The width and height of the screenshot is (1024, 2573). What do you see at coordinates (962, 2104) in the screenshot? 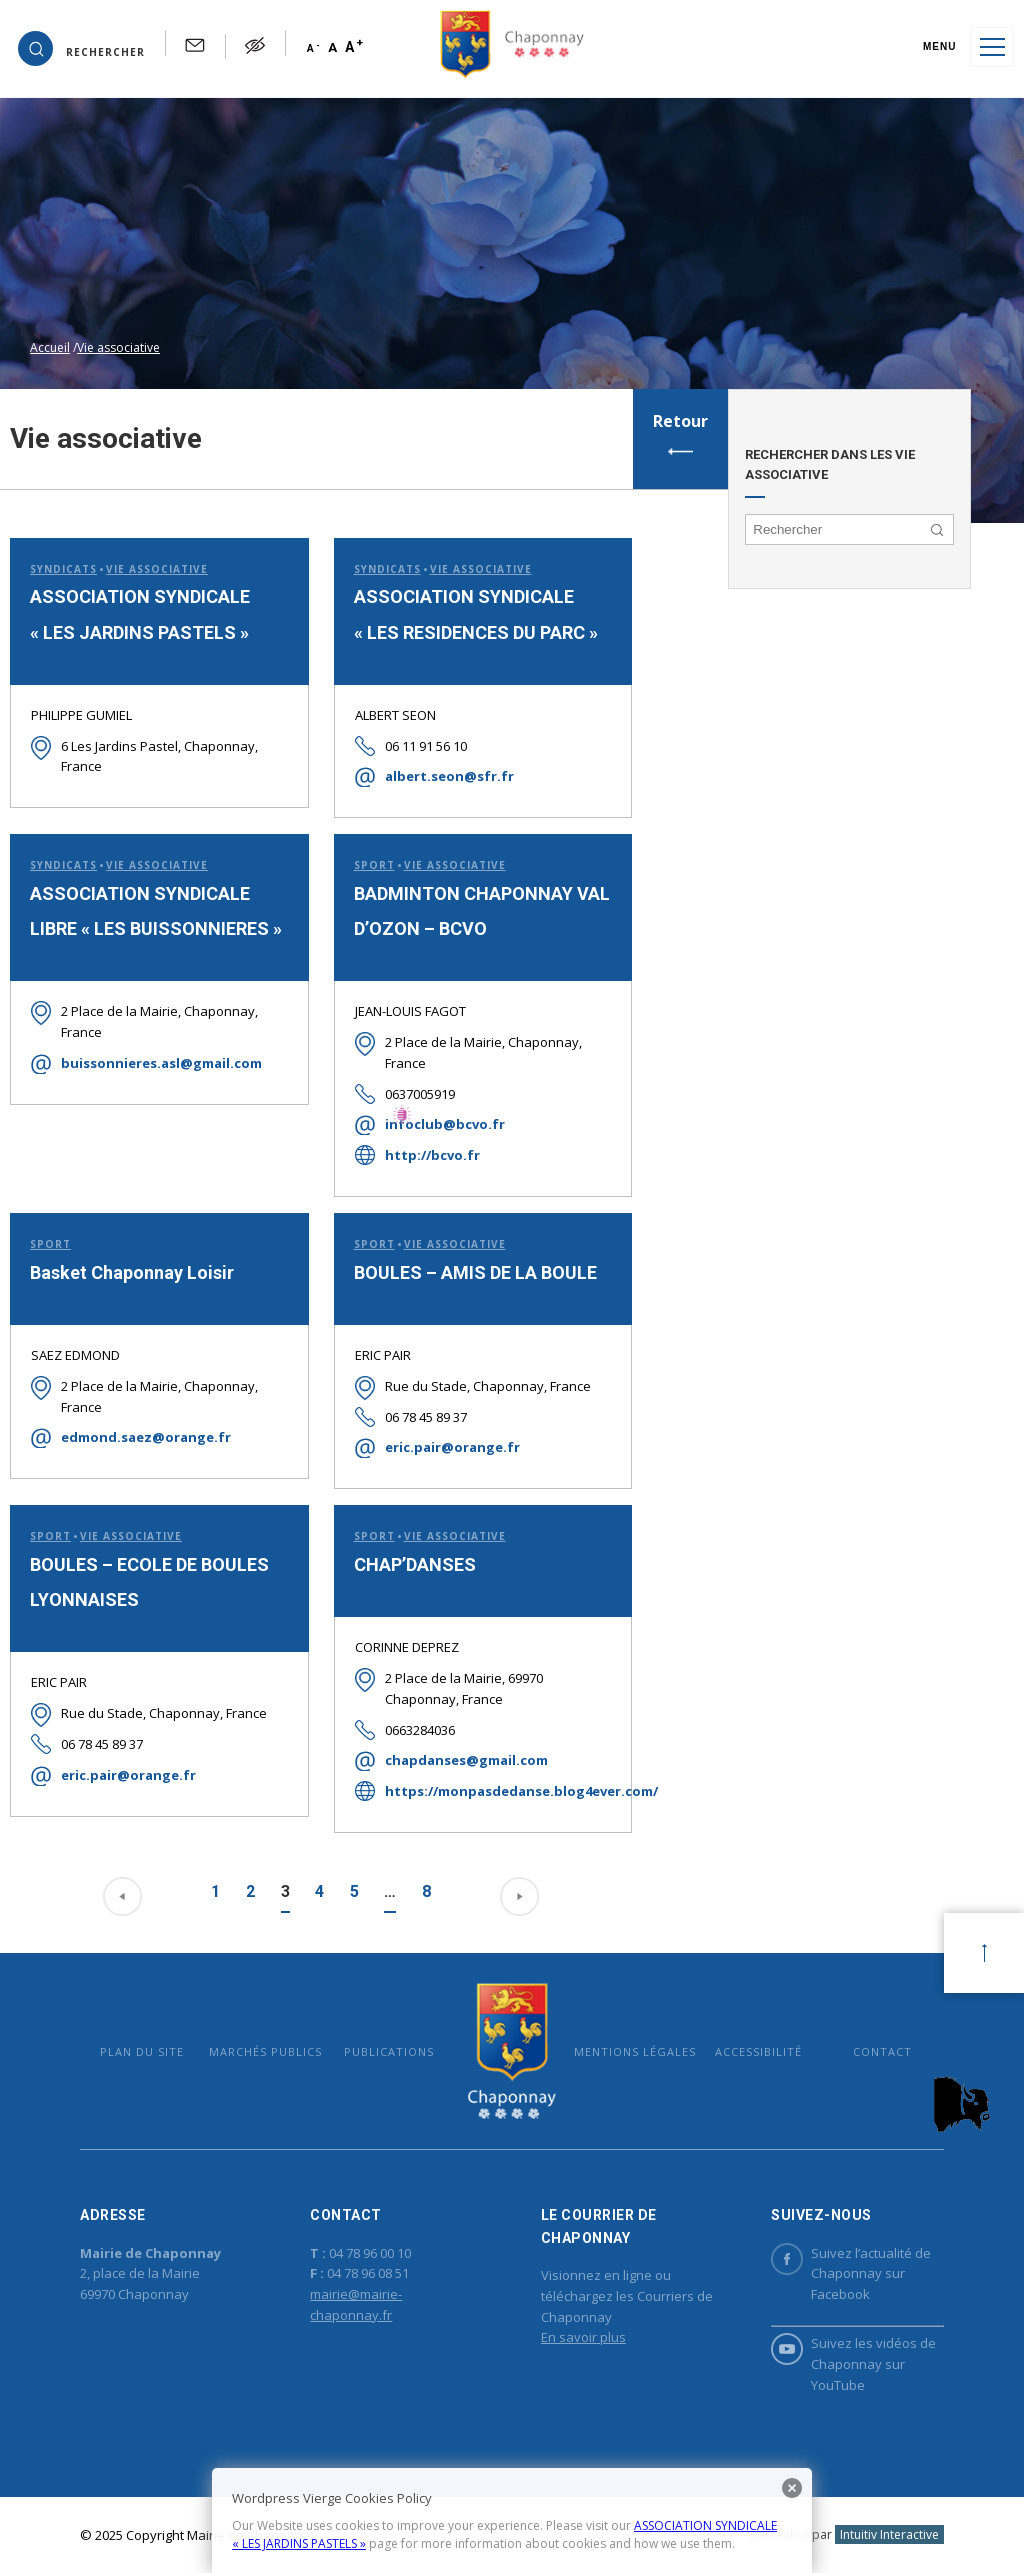
I see `represents a buffalo or bison in a game context` at bounding box center [962, 2104].